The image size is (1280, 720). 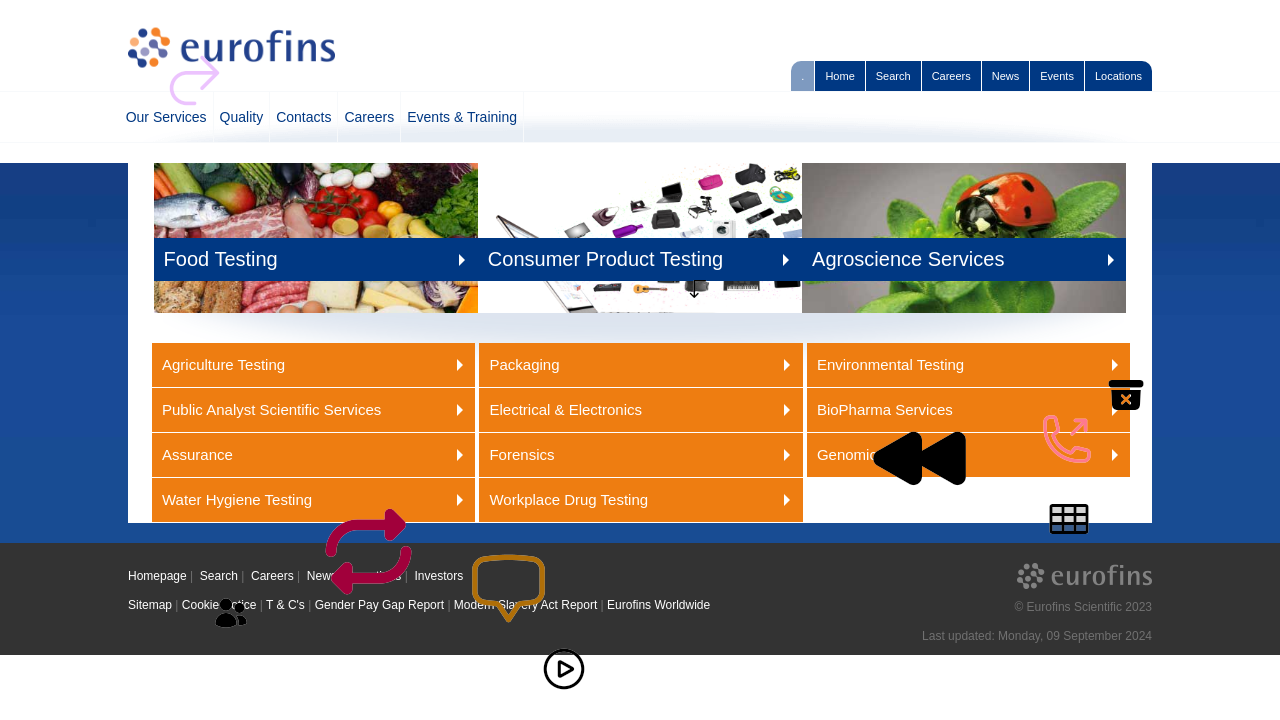 What do you see at coordinates (922, 455) in the screenshot?
I see `rewind or skip to previous track` at bounding box center [922, 455].